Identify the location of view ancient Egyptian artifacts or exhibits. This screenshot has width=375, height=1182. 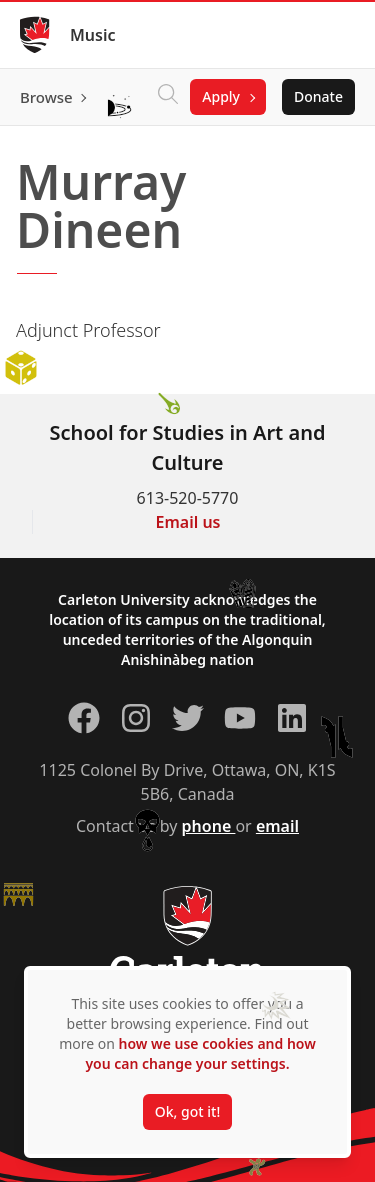
(242, 593).